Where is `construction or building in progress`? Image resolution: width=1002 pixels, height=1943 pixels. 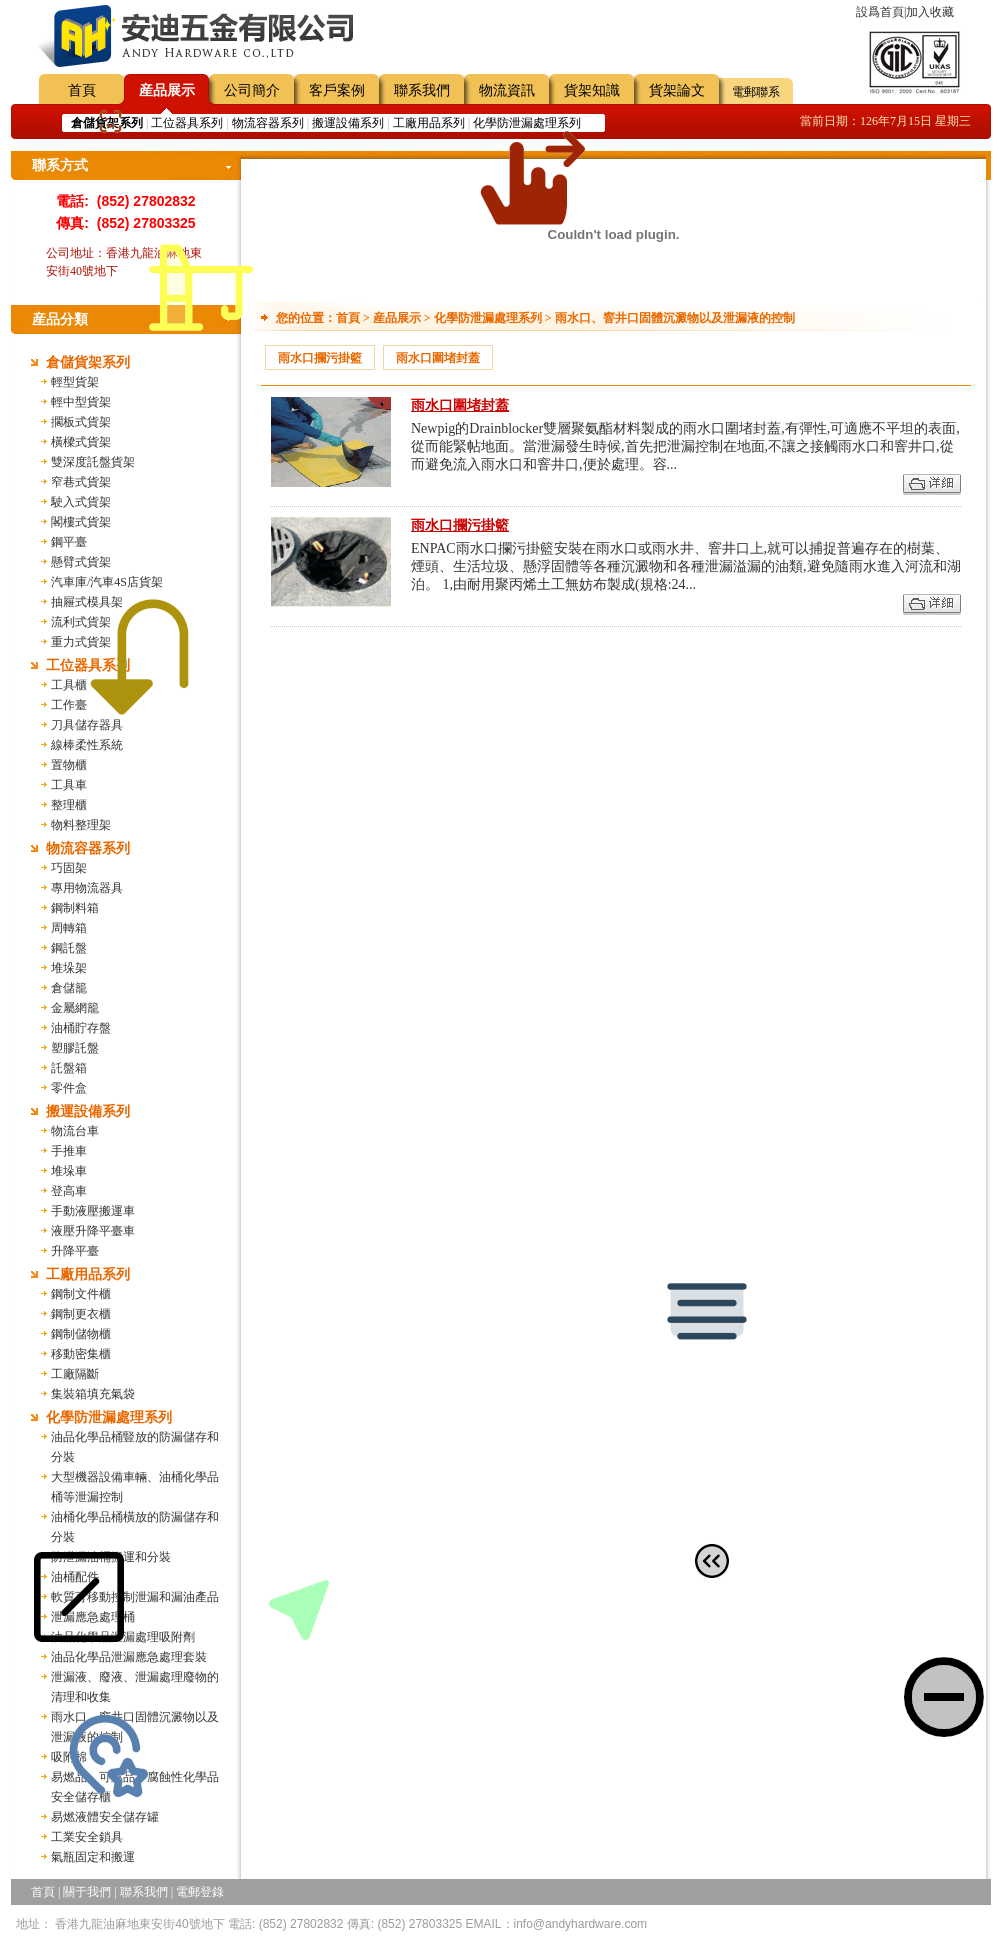
construction or building in progress is located at coordinates (199, 287).